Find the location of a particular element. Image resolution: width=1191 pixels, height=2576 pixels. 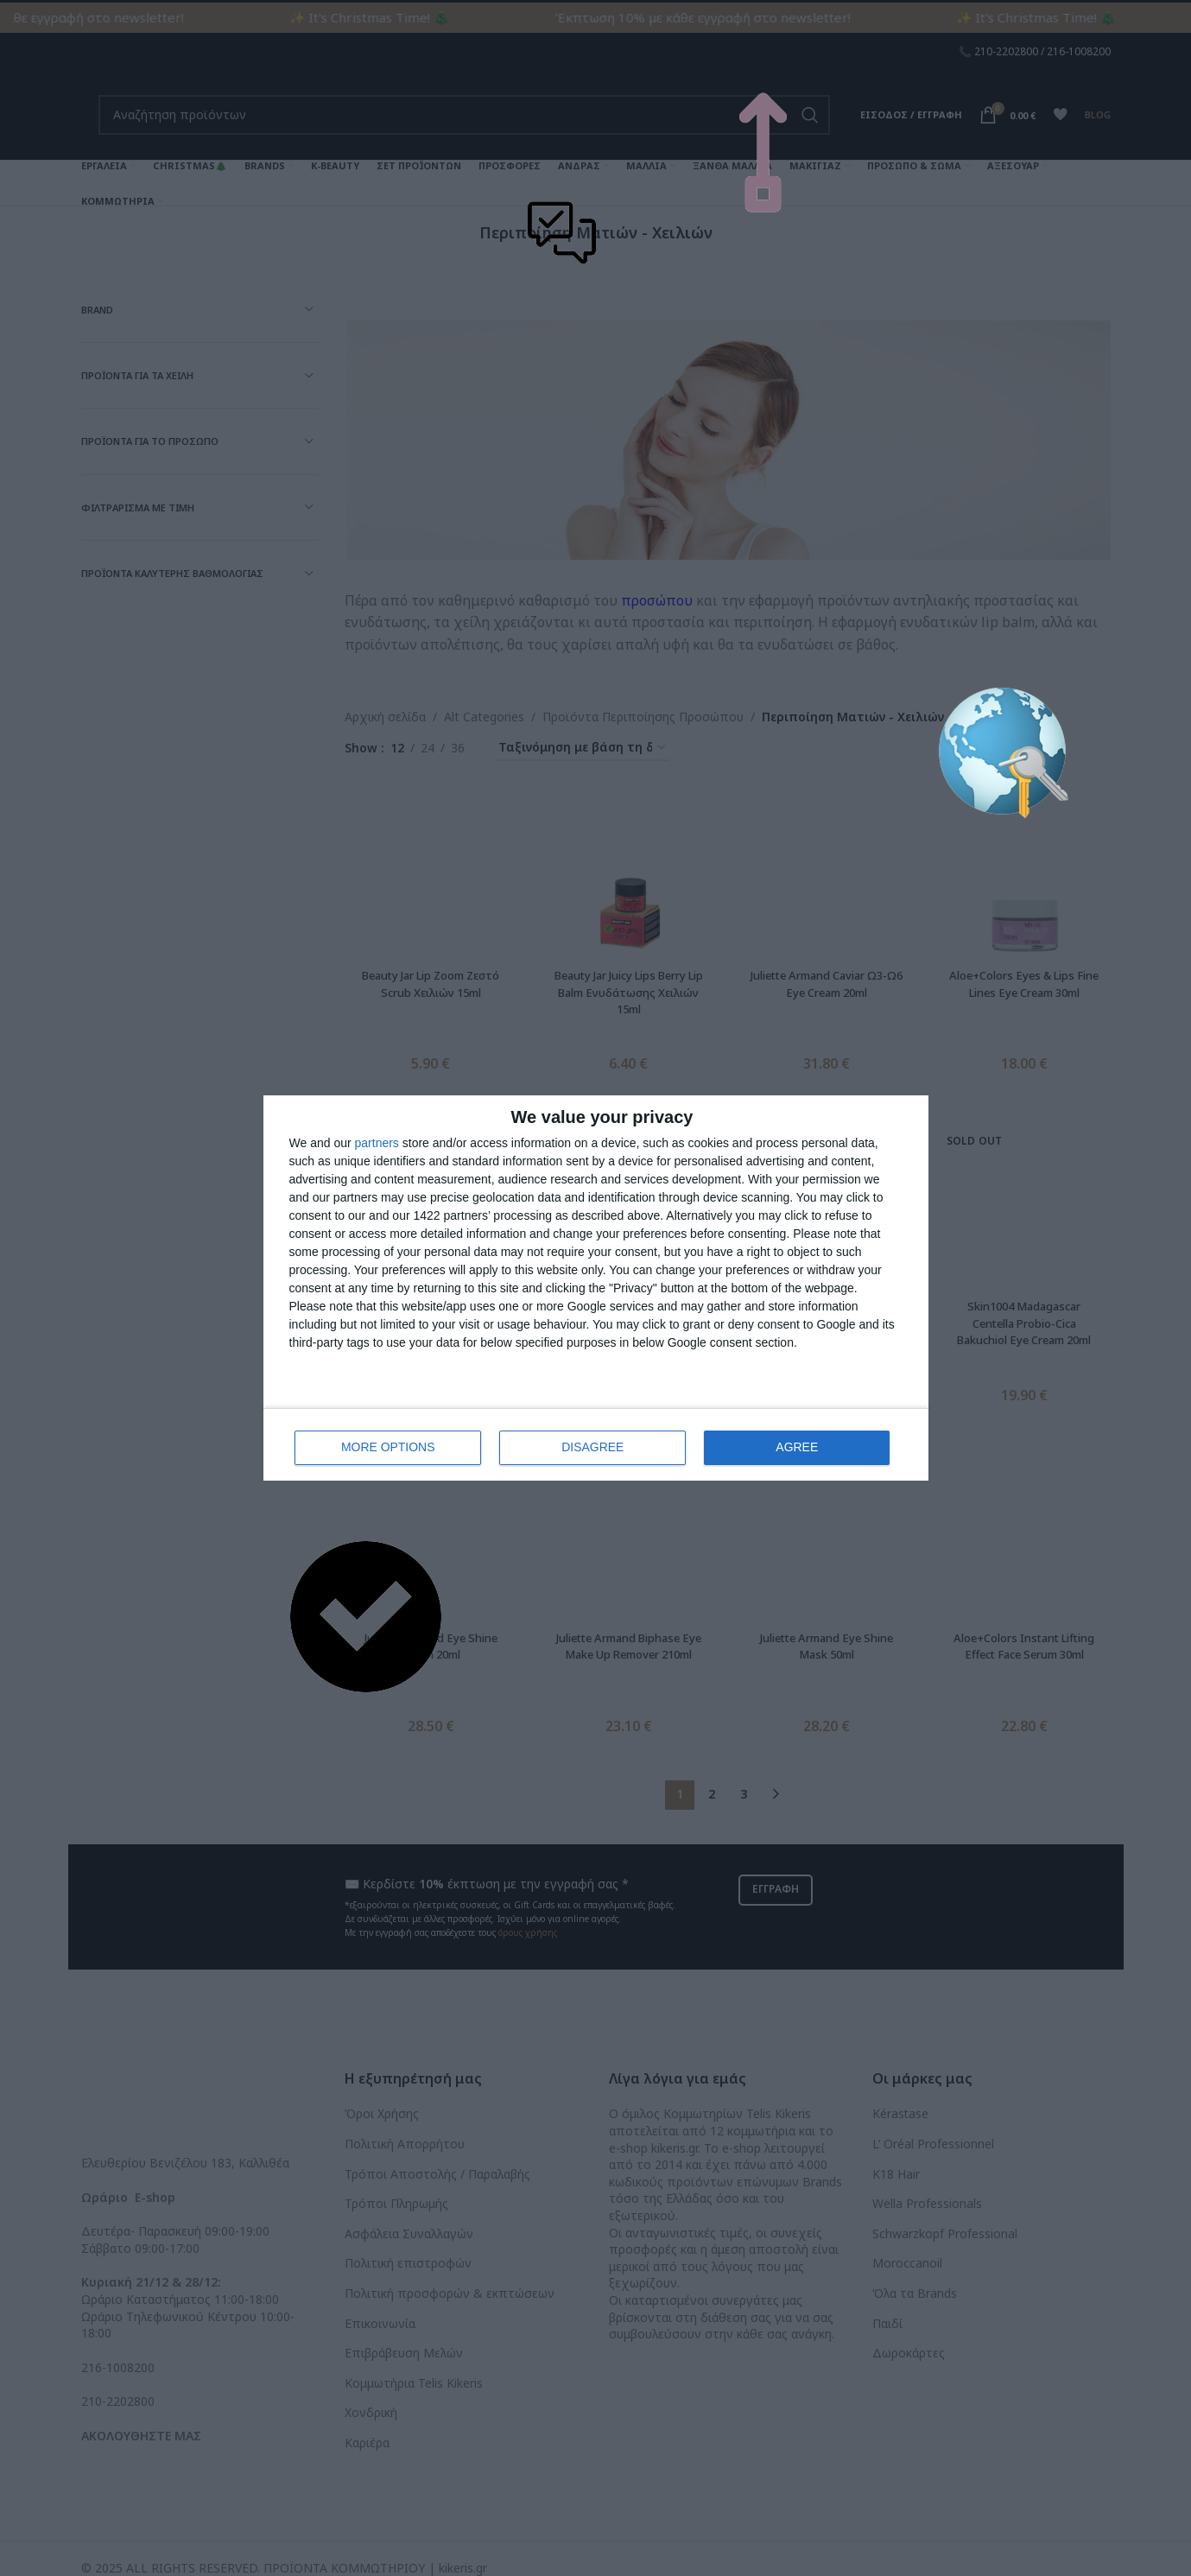

move item up in a list or hierarchy is located at coordinates (763, 152).